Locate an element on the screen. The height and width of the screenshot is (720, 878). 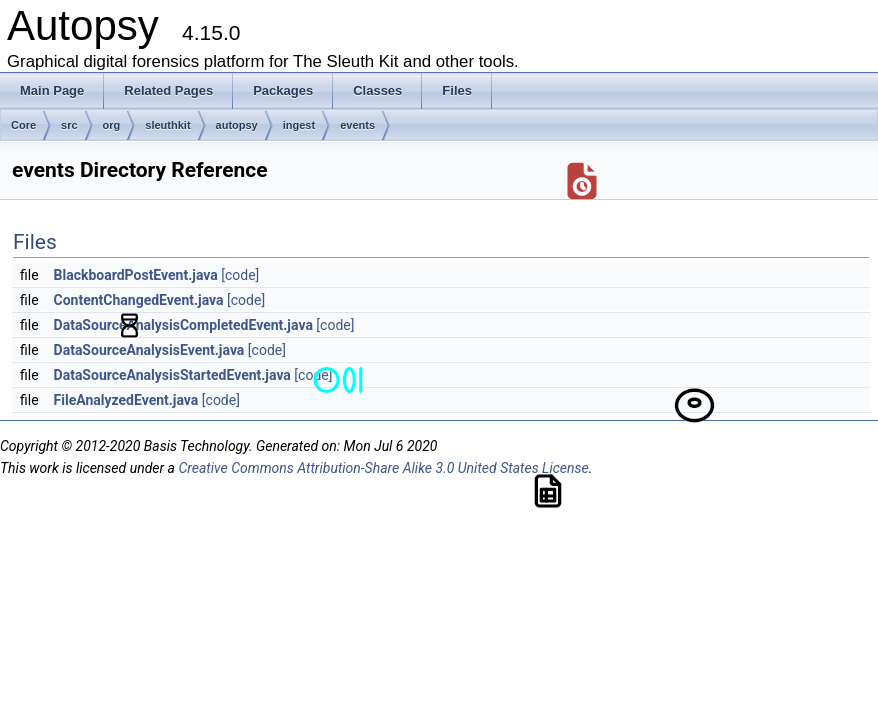
link to medium profile or article is located at coordinates (338, 380).